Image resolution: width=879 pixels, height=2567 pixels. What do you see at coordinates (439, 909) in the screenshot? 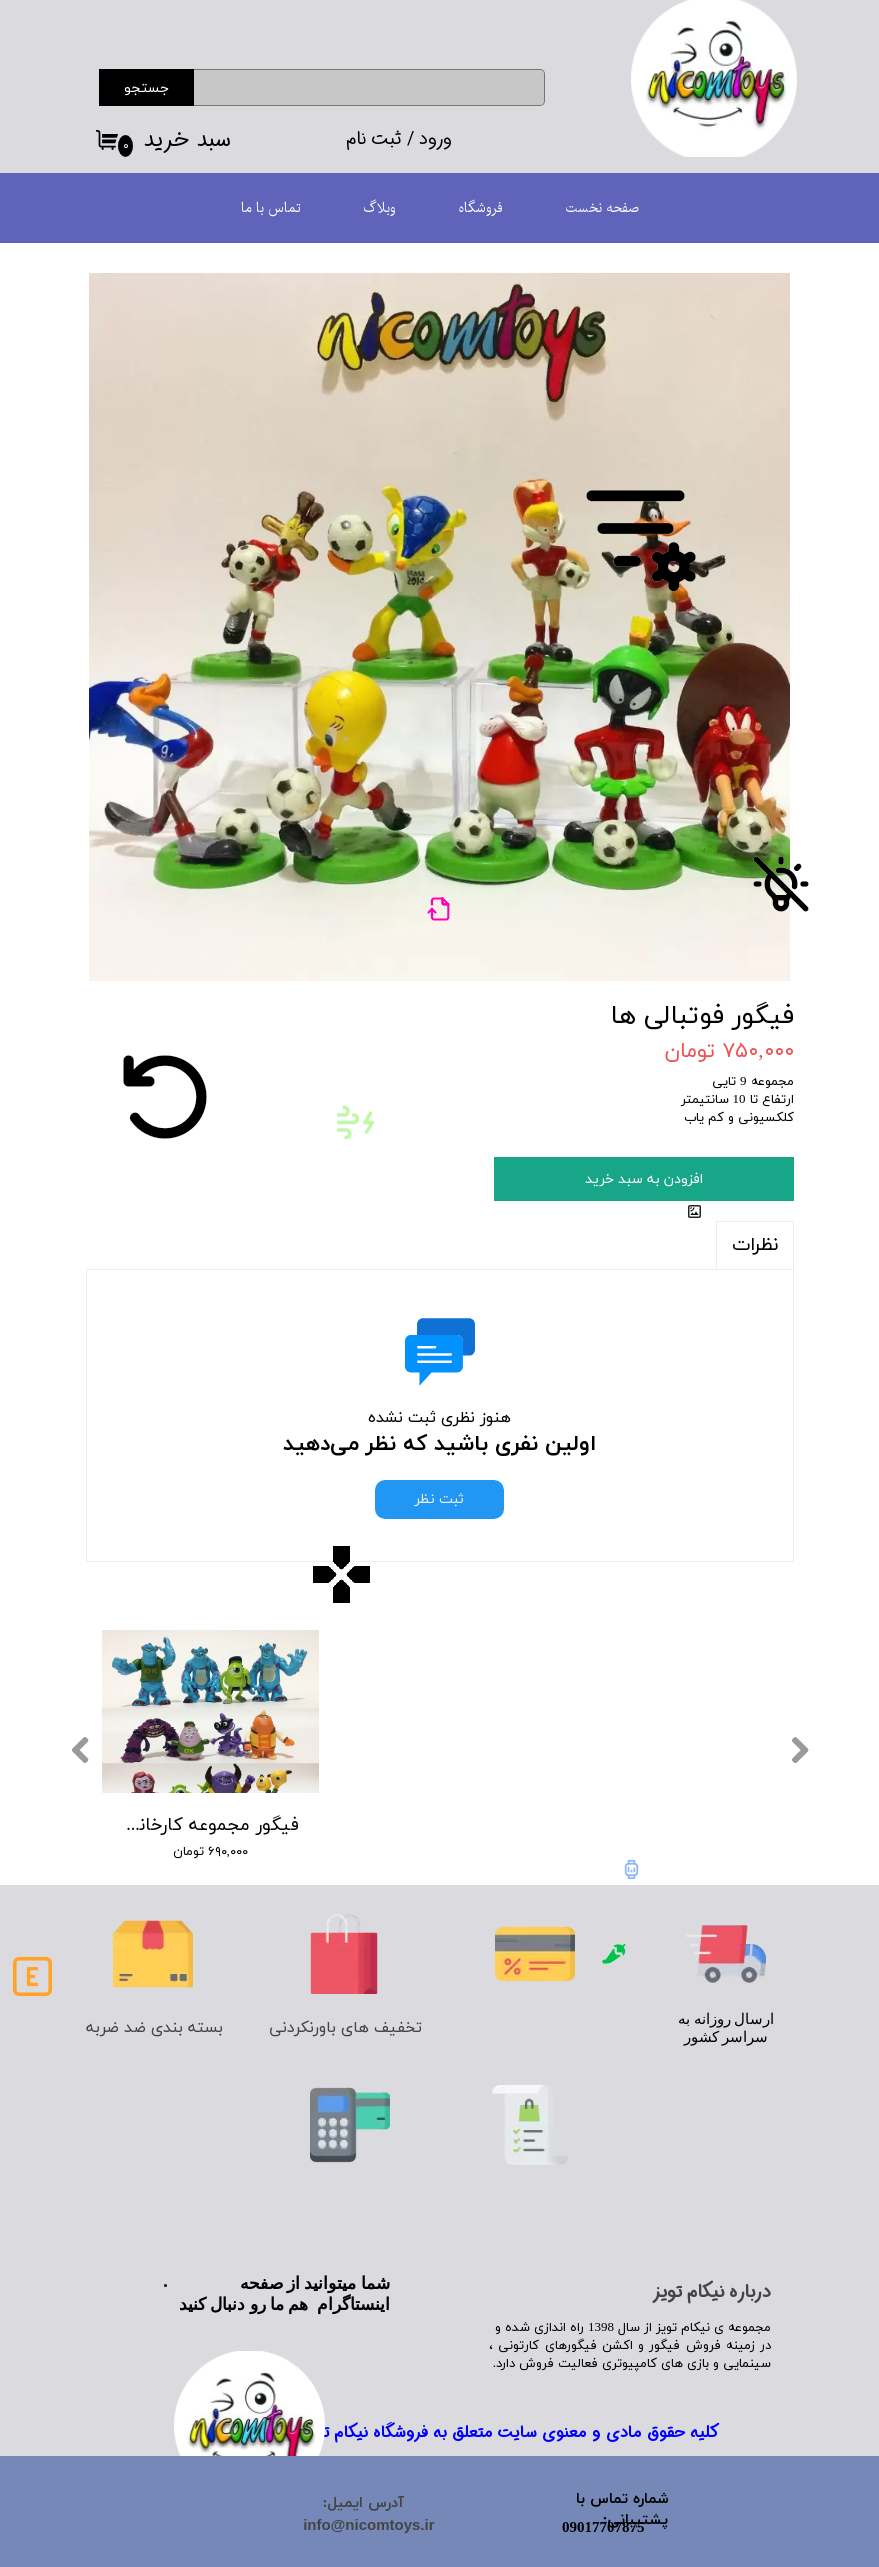
I see `upload a file` at bounding box center [439, 909].